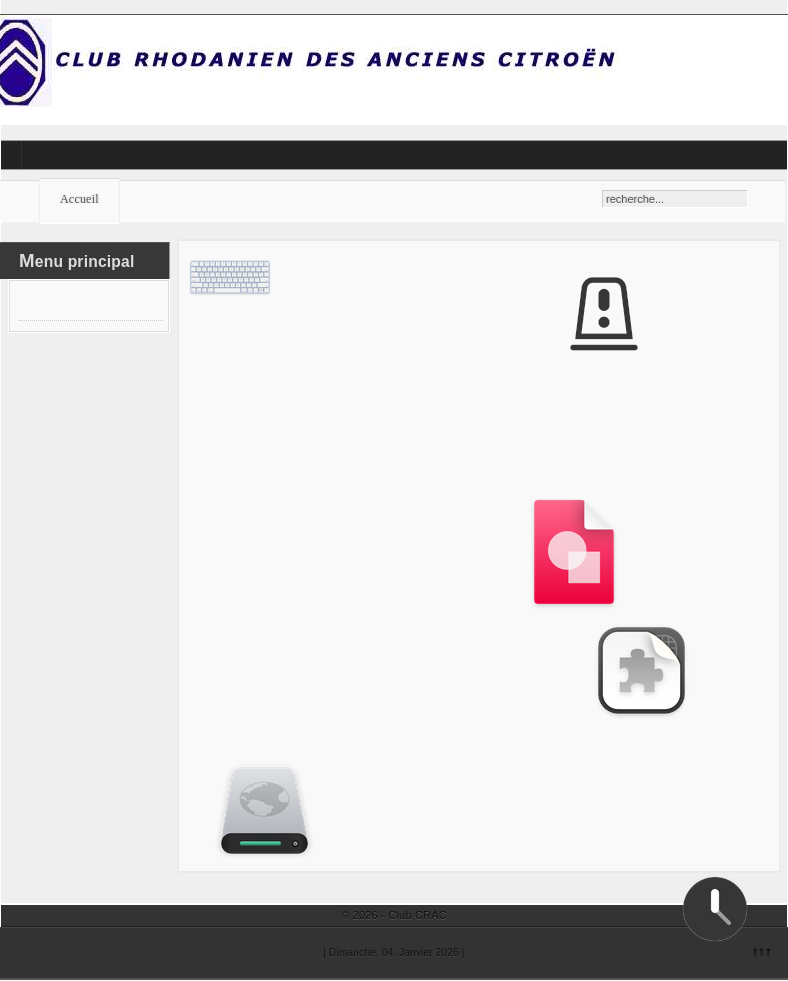 Image resolution: width=788 pixels, height=981 pixels. Describe the element at coordinates (574, 554) in the screenshot. I see `a google drawings file` at that location.